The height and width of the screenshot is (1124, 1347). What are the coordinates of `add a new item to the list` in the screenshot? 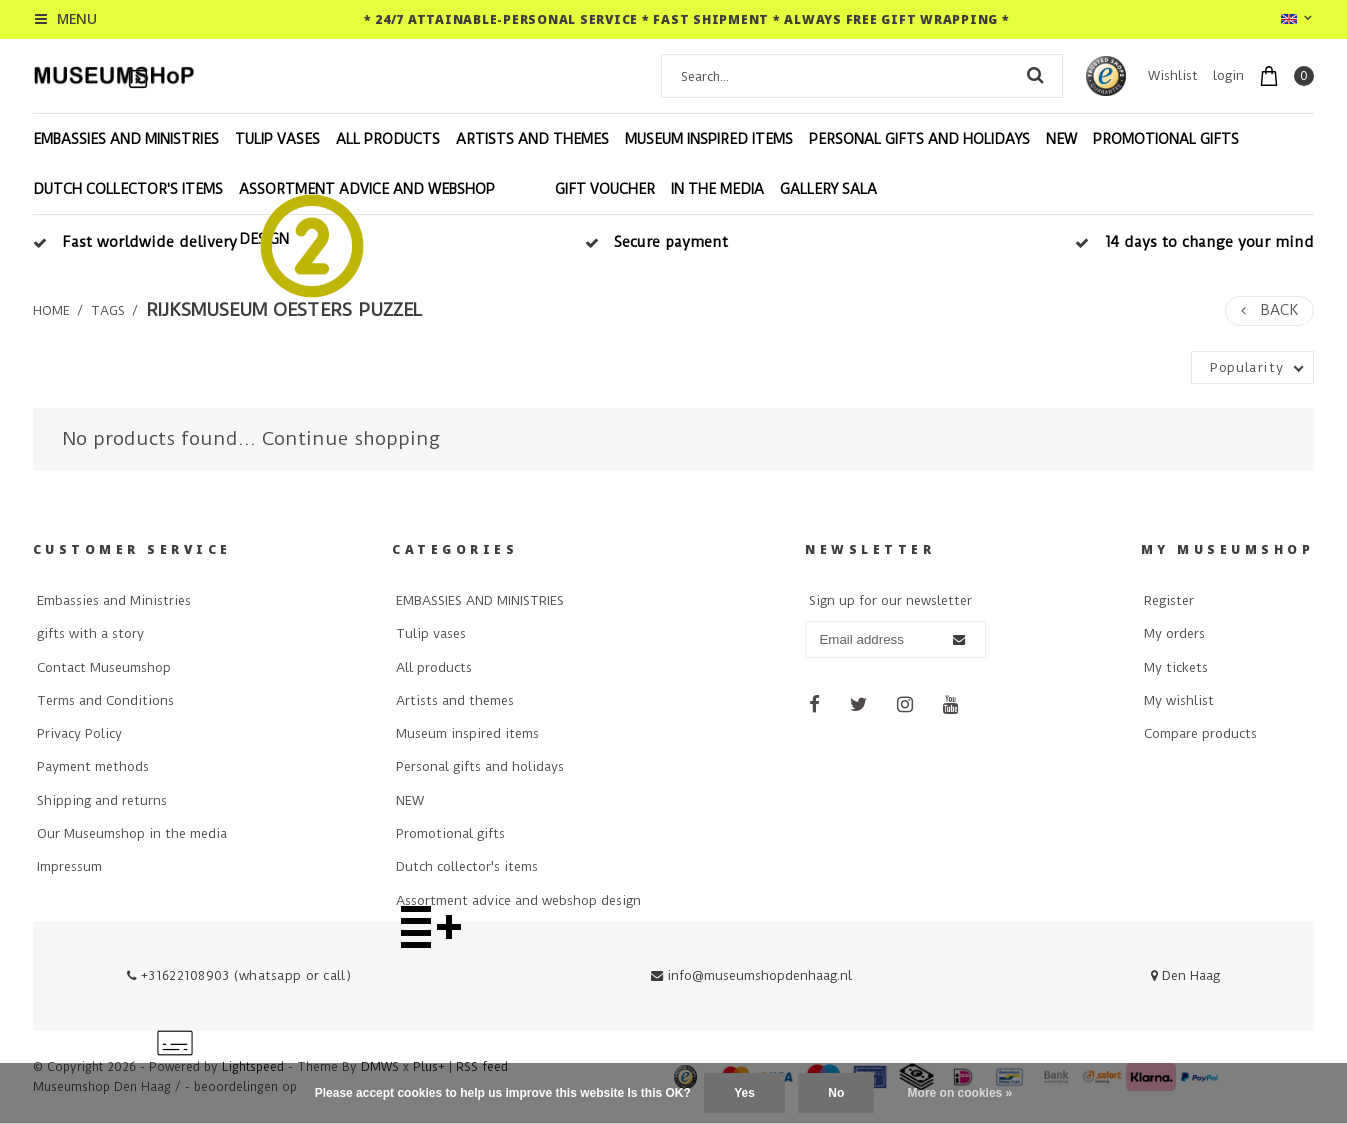 It's located at (431, 927).